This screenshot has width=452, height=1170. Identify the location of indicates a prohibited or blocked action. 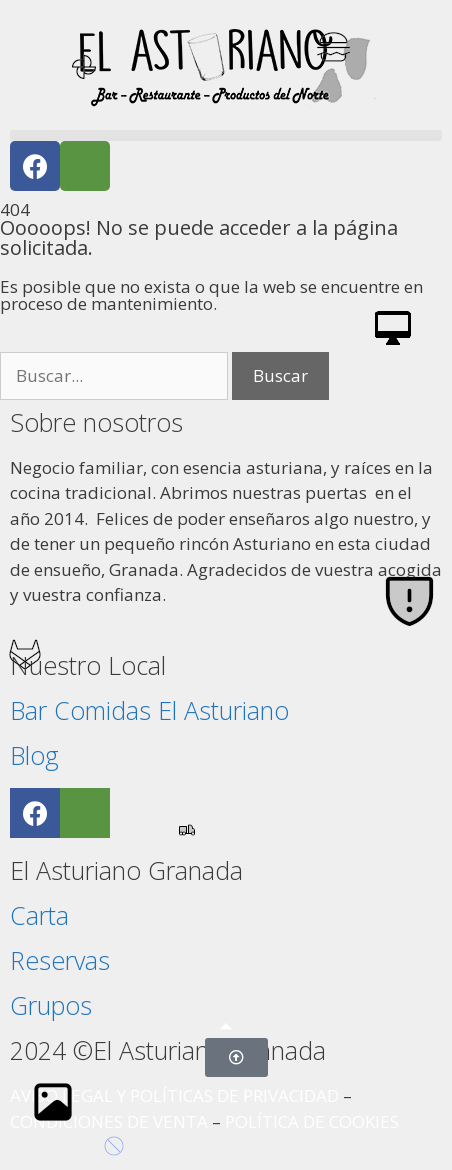
(114, 1146).